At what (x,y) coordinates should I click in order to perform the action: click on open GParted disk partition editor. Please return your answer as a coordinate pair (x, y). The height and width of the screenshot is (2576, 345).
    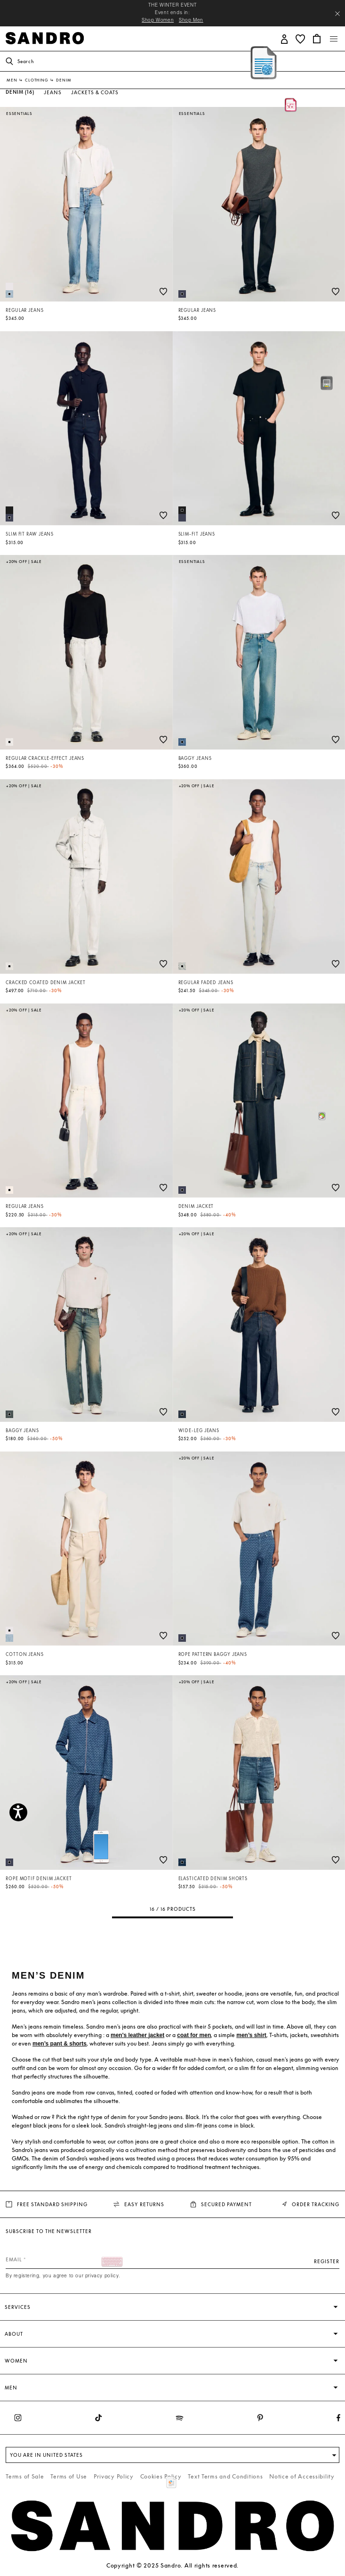
    Looking at the image, I should click on (322, 1116).